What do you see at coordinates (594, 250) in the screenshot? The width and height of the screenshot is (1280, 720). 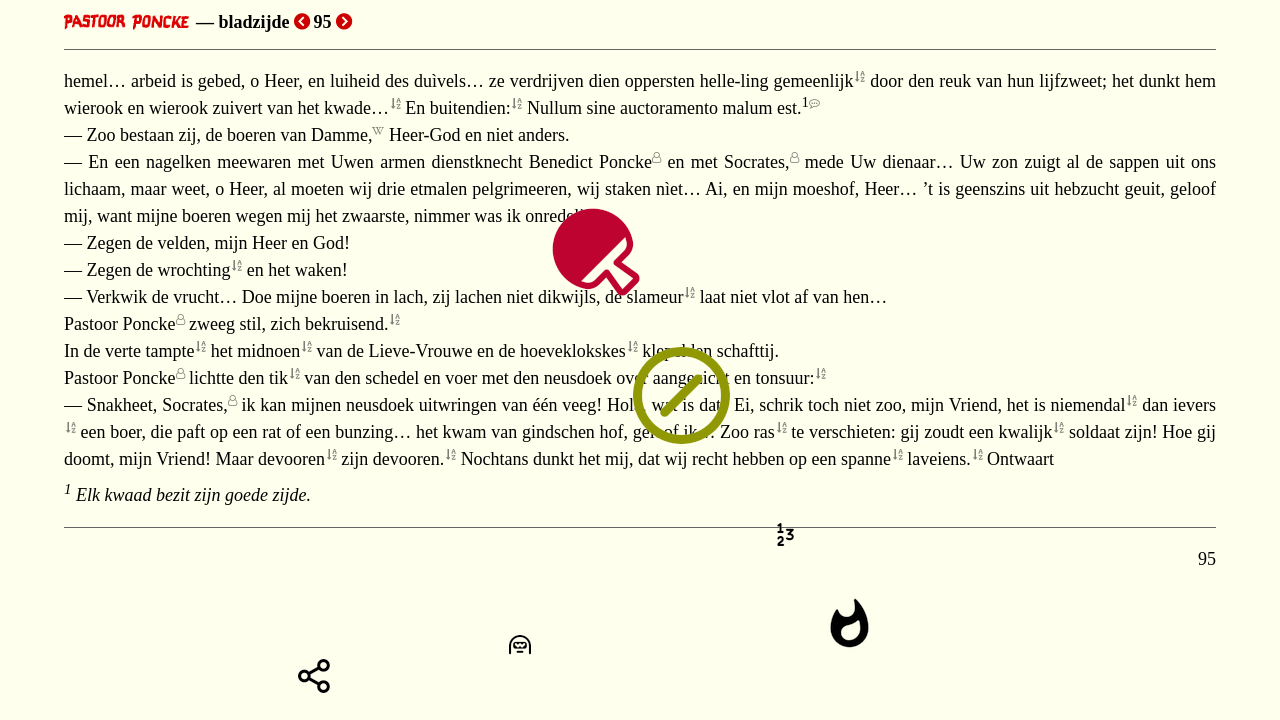 I see `access ping pong or table tennis game` at bounding box center [594, 250].